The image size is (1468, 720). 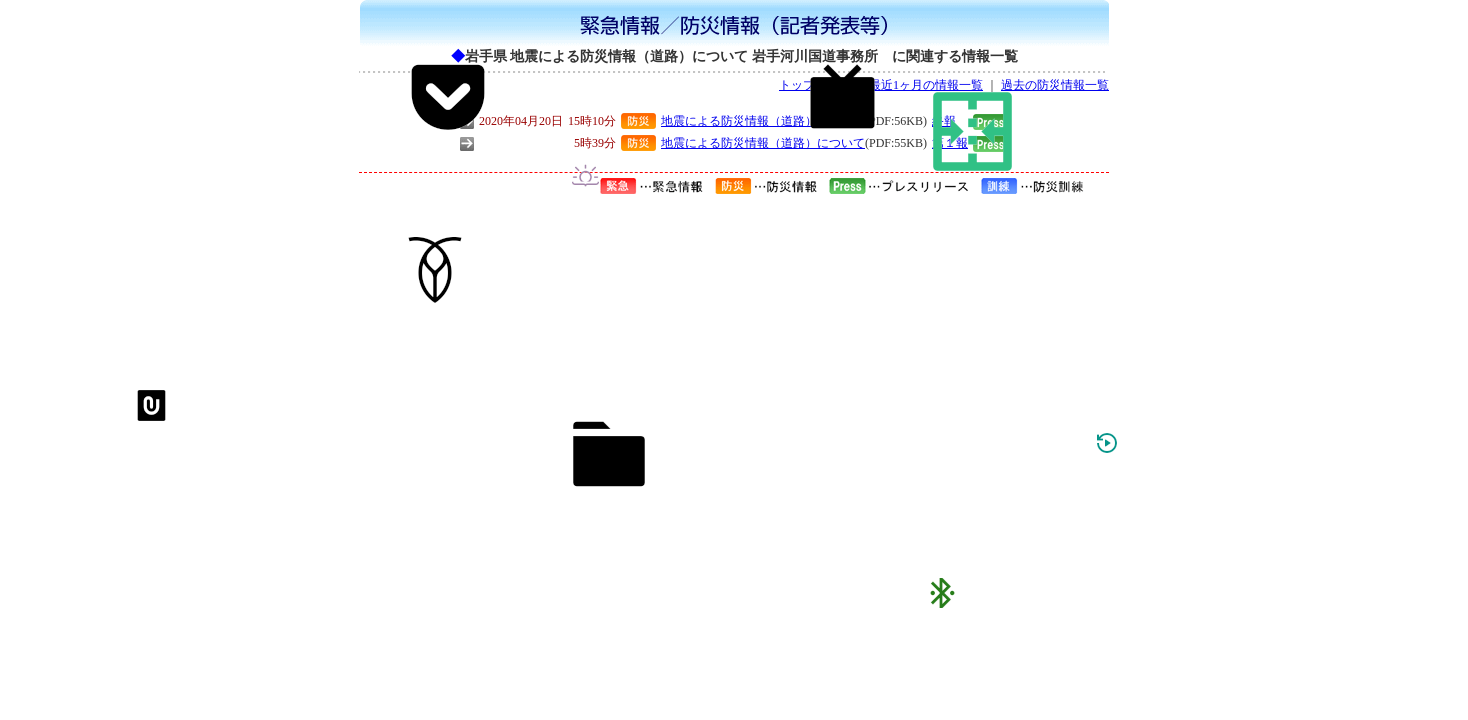 I want to click on attach a file to your message, so click(x=151, y=405).